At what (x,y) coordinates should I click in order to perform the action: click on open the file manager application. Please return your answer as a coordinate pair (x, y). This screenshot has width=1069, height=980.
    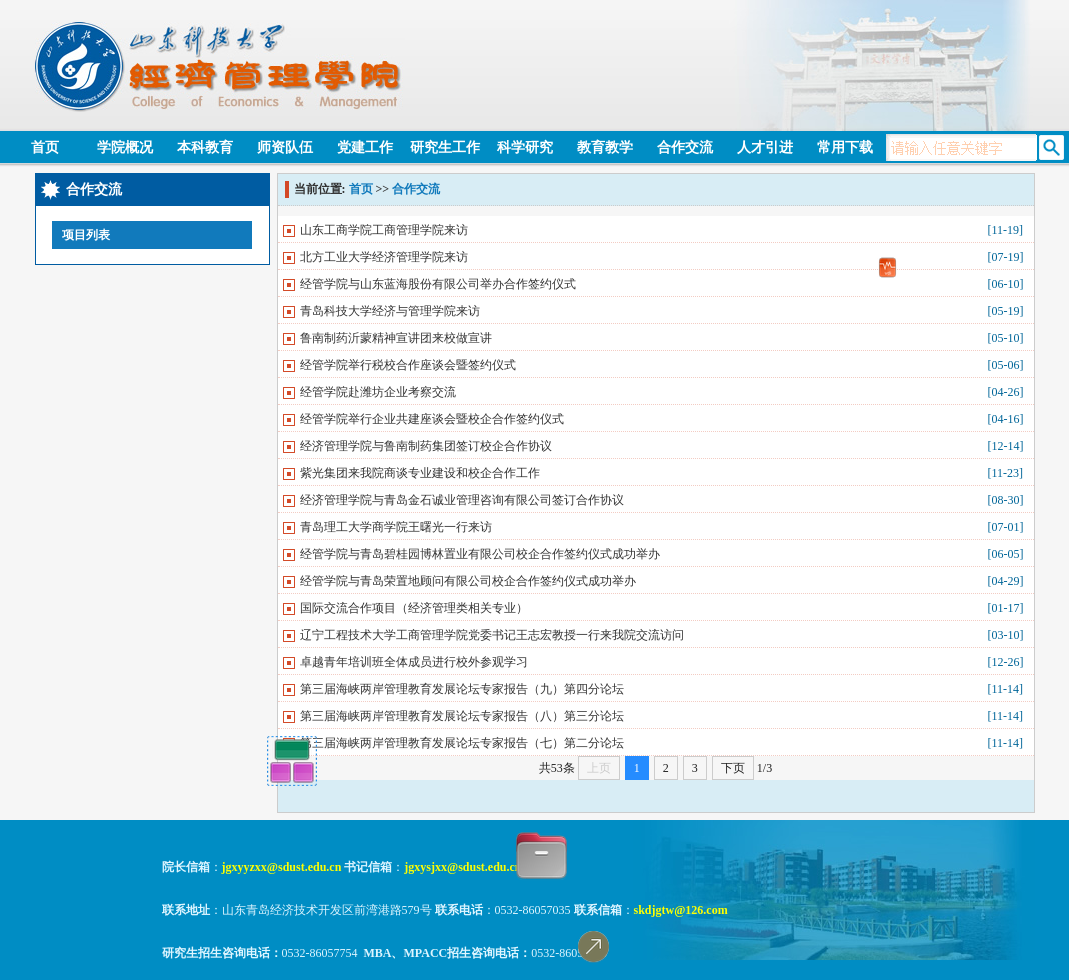
    Looking at the image, I should click on (541, 855).